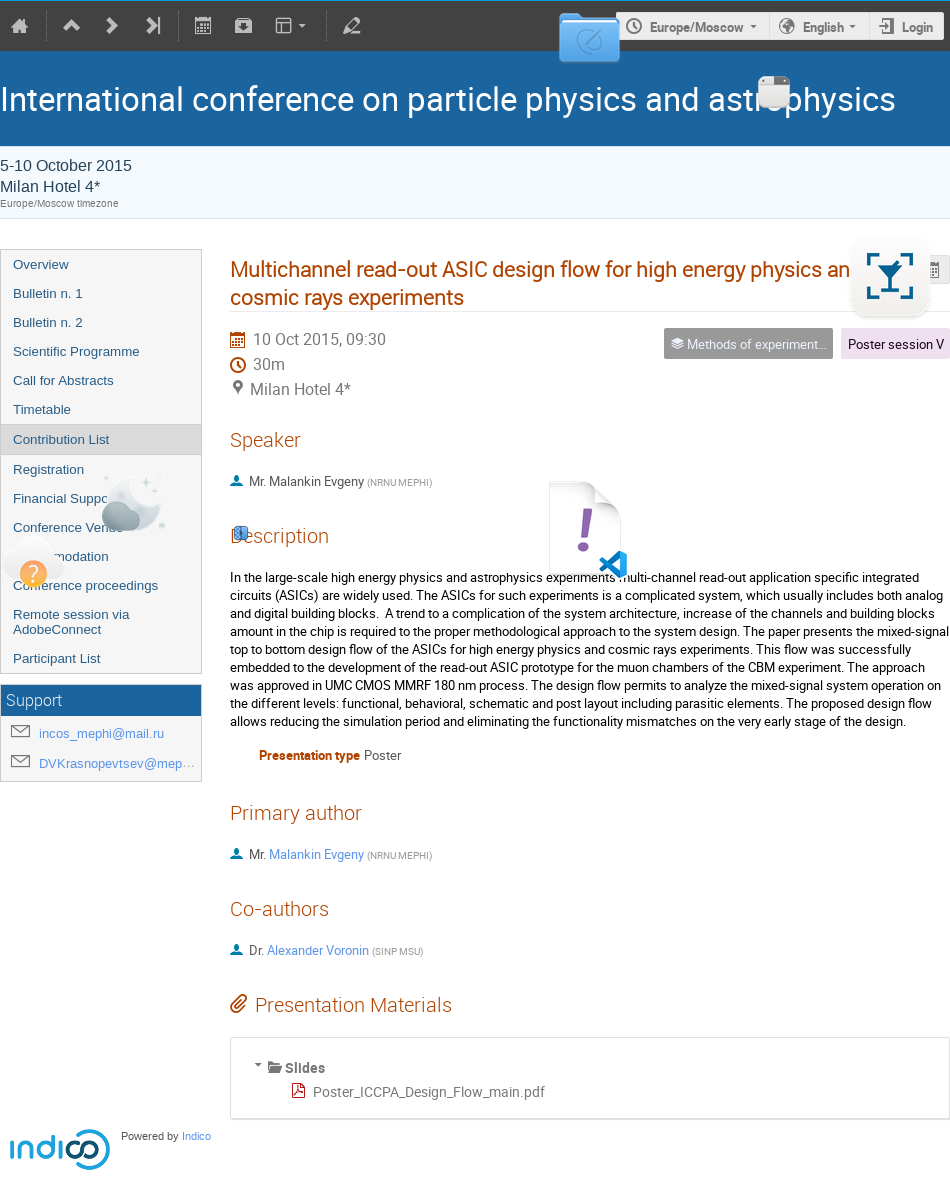 The image size is (950, 1180). I want to click on weather data currently unavailable, so click(33, 561).